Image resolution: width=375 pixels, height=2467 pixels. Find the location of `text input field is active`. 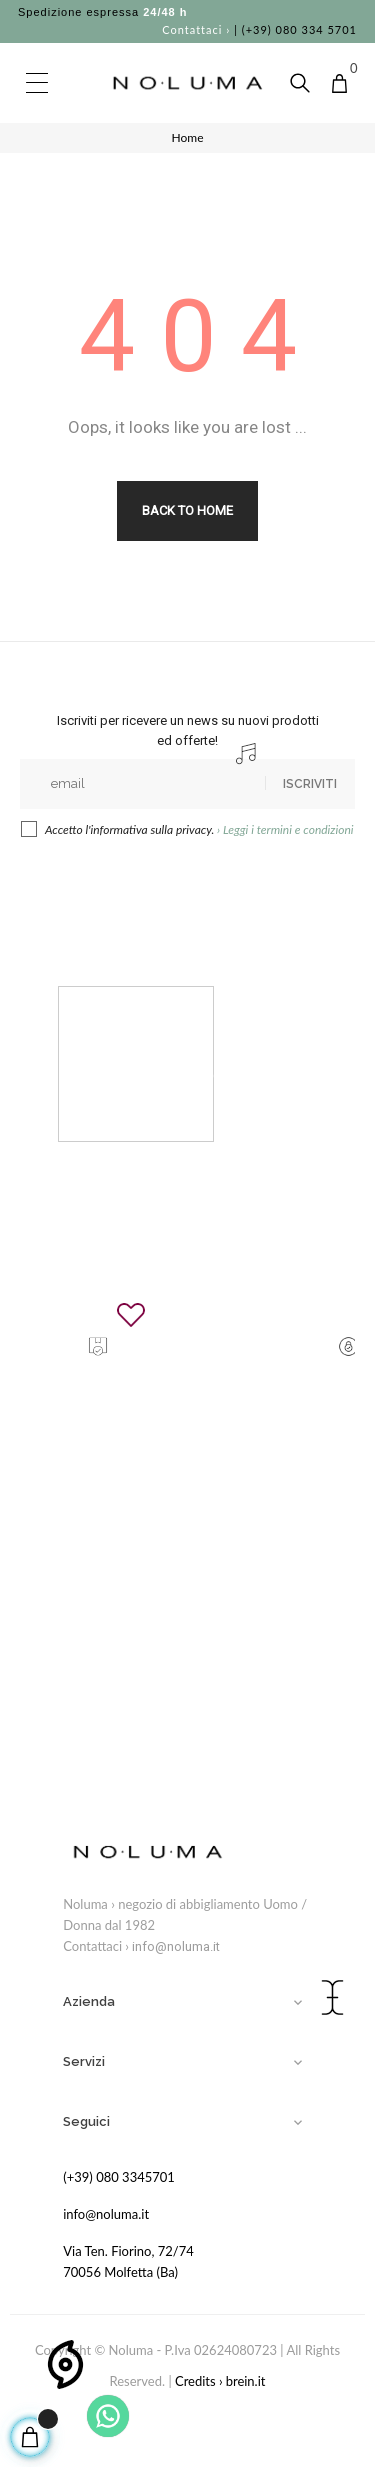

text input field is active is located at coordinates (332, 1997).